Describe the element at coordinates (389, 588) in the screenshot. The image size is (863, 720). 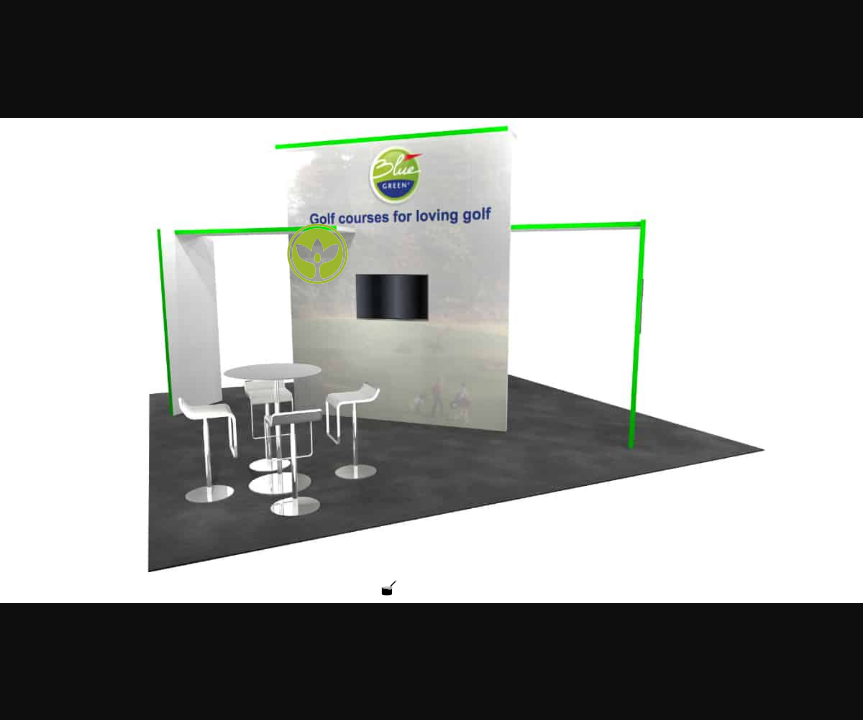
I see `access cooking or recipe features` at that location.